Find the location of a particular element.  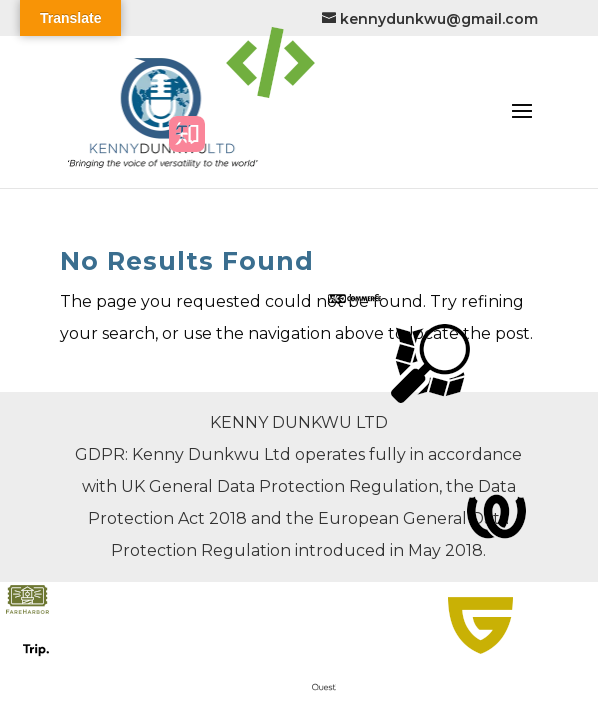

open OpenStreetMap application is located at coordinates (430, 363).